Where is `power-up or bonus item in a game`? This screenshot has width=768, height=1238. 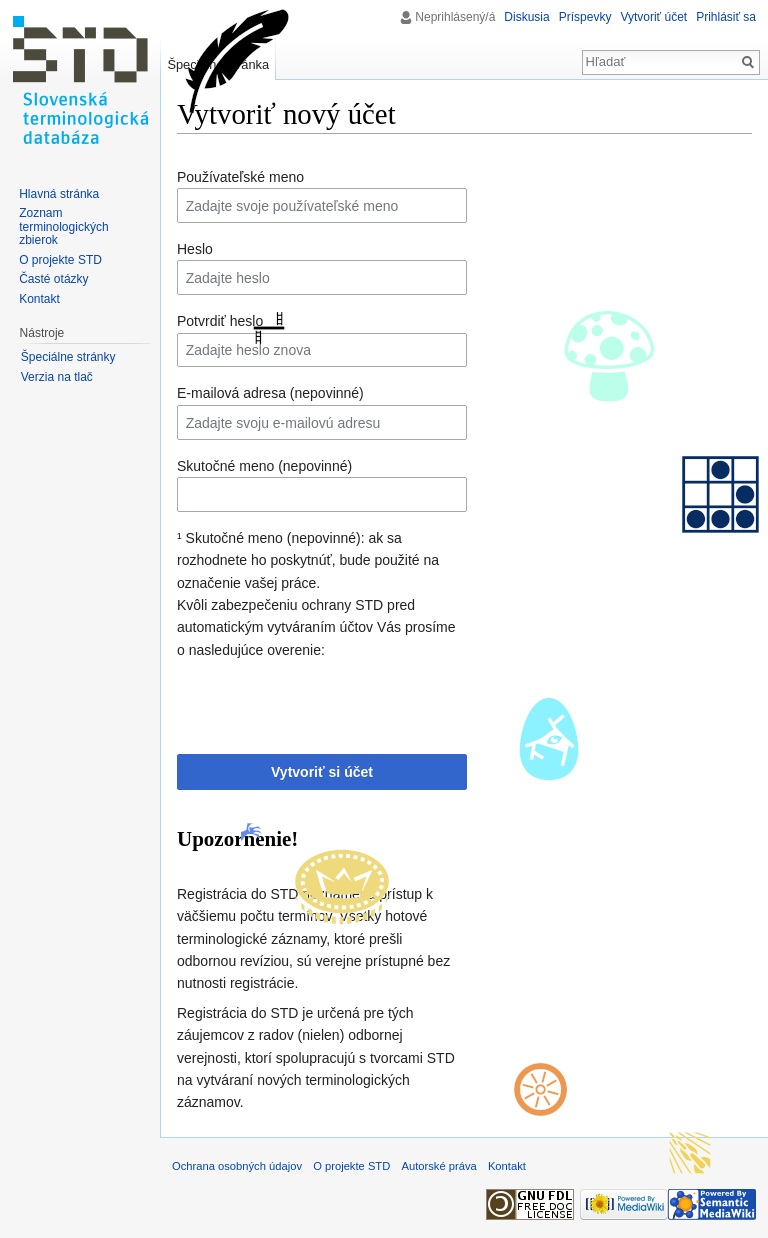 power-up or bonus item in a game is located at coordinates (609, 355).